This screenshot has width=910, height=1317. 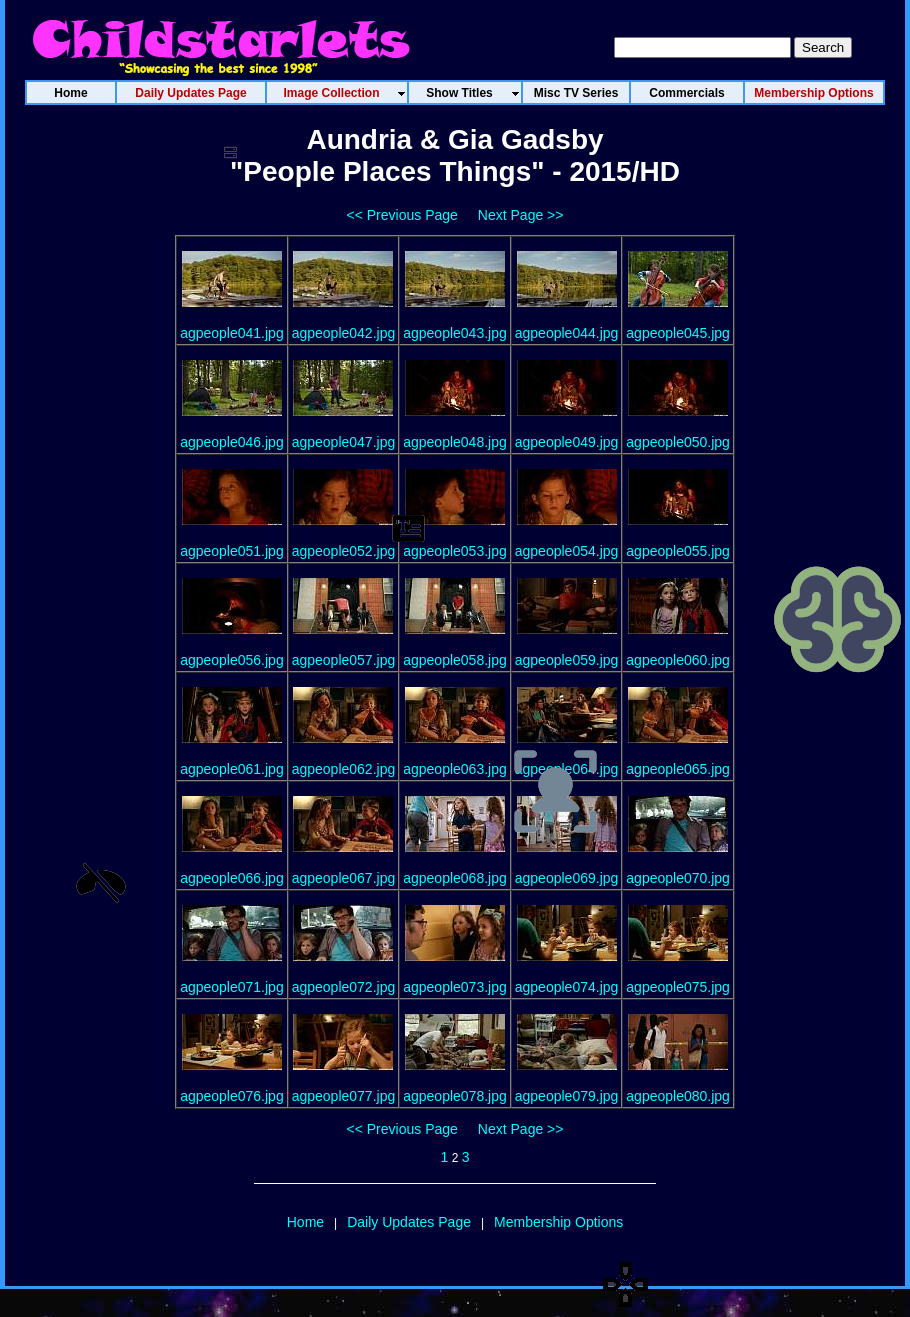 What do you see at coordinates (408, 528) in the screenshot?
I see `read articles from The New York Times` at bounding box center [408, 528].